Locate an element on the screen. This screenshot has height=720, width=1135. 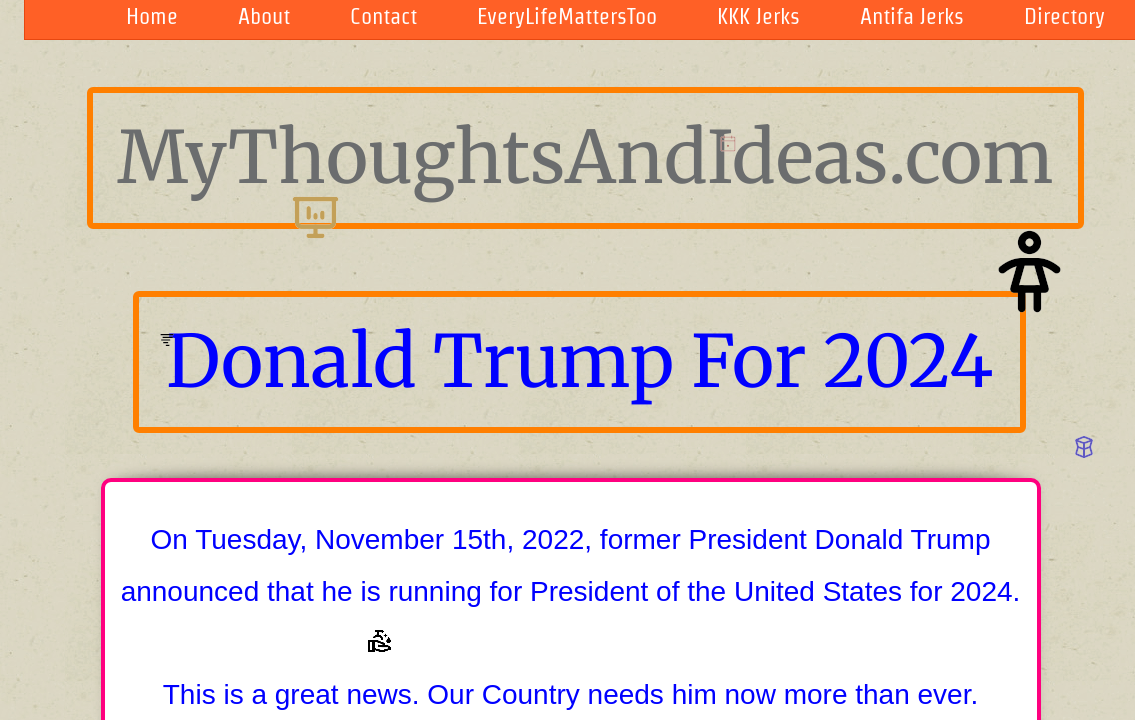
indicates tornado warning or severe weather alert is located at coordinates (167, 340).